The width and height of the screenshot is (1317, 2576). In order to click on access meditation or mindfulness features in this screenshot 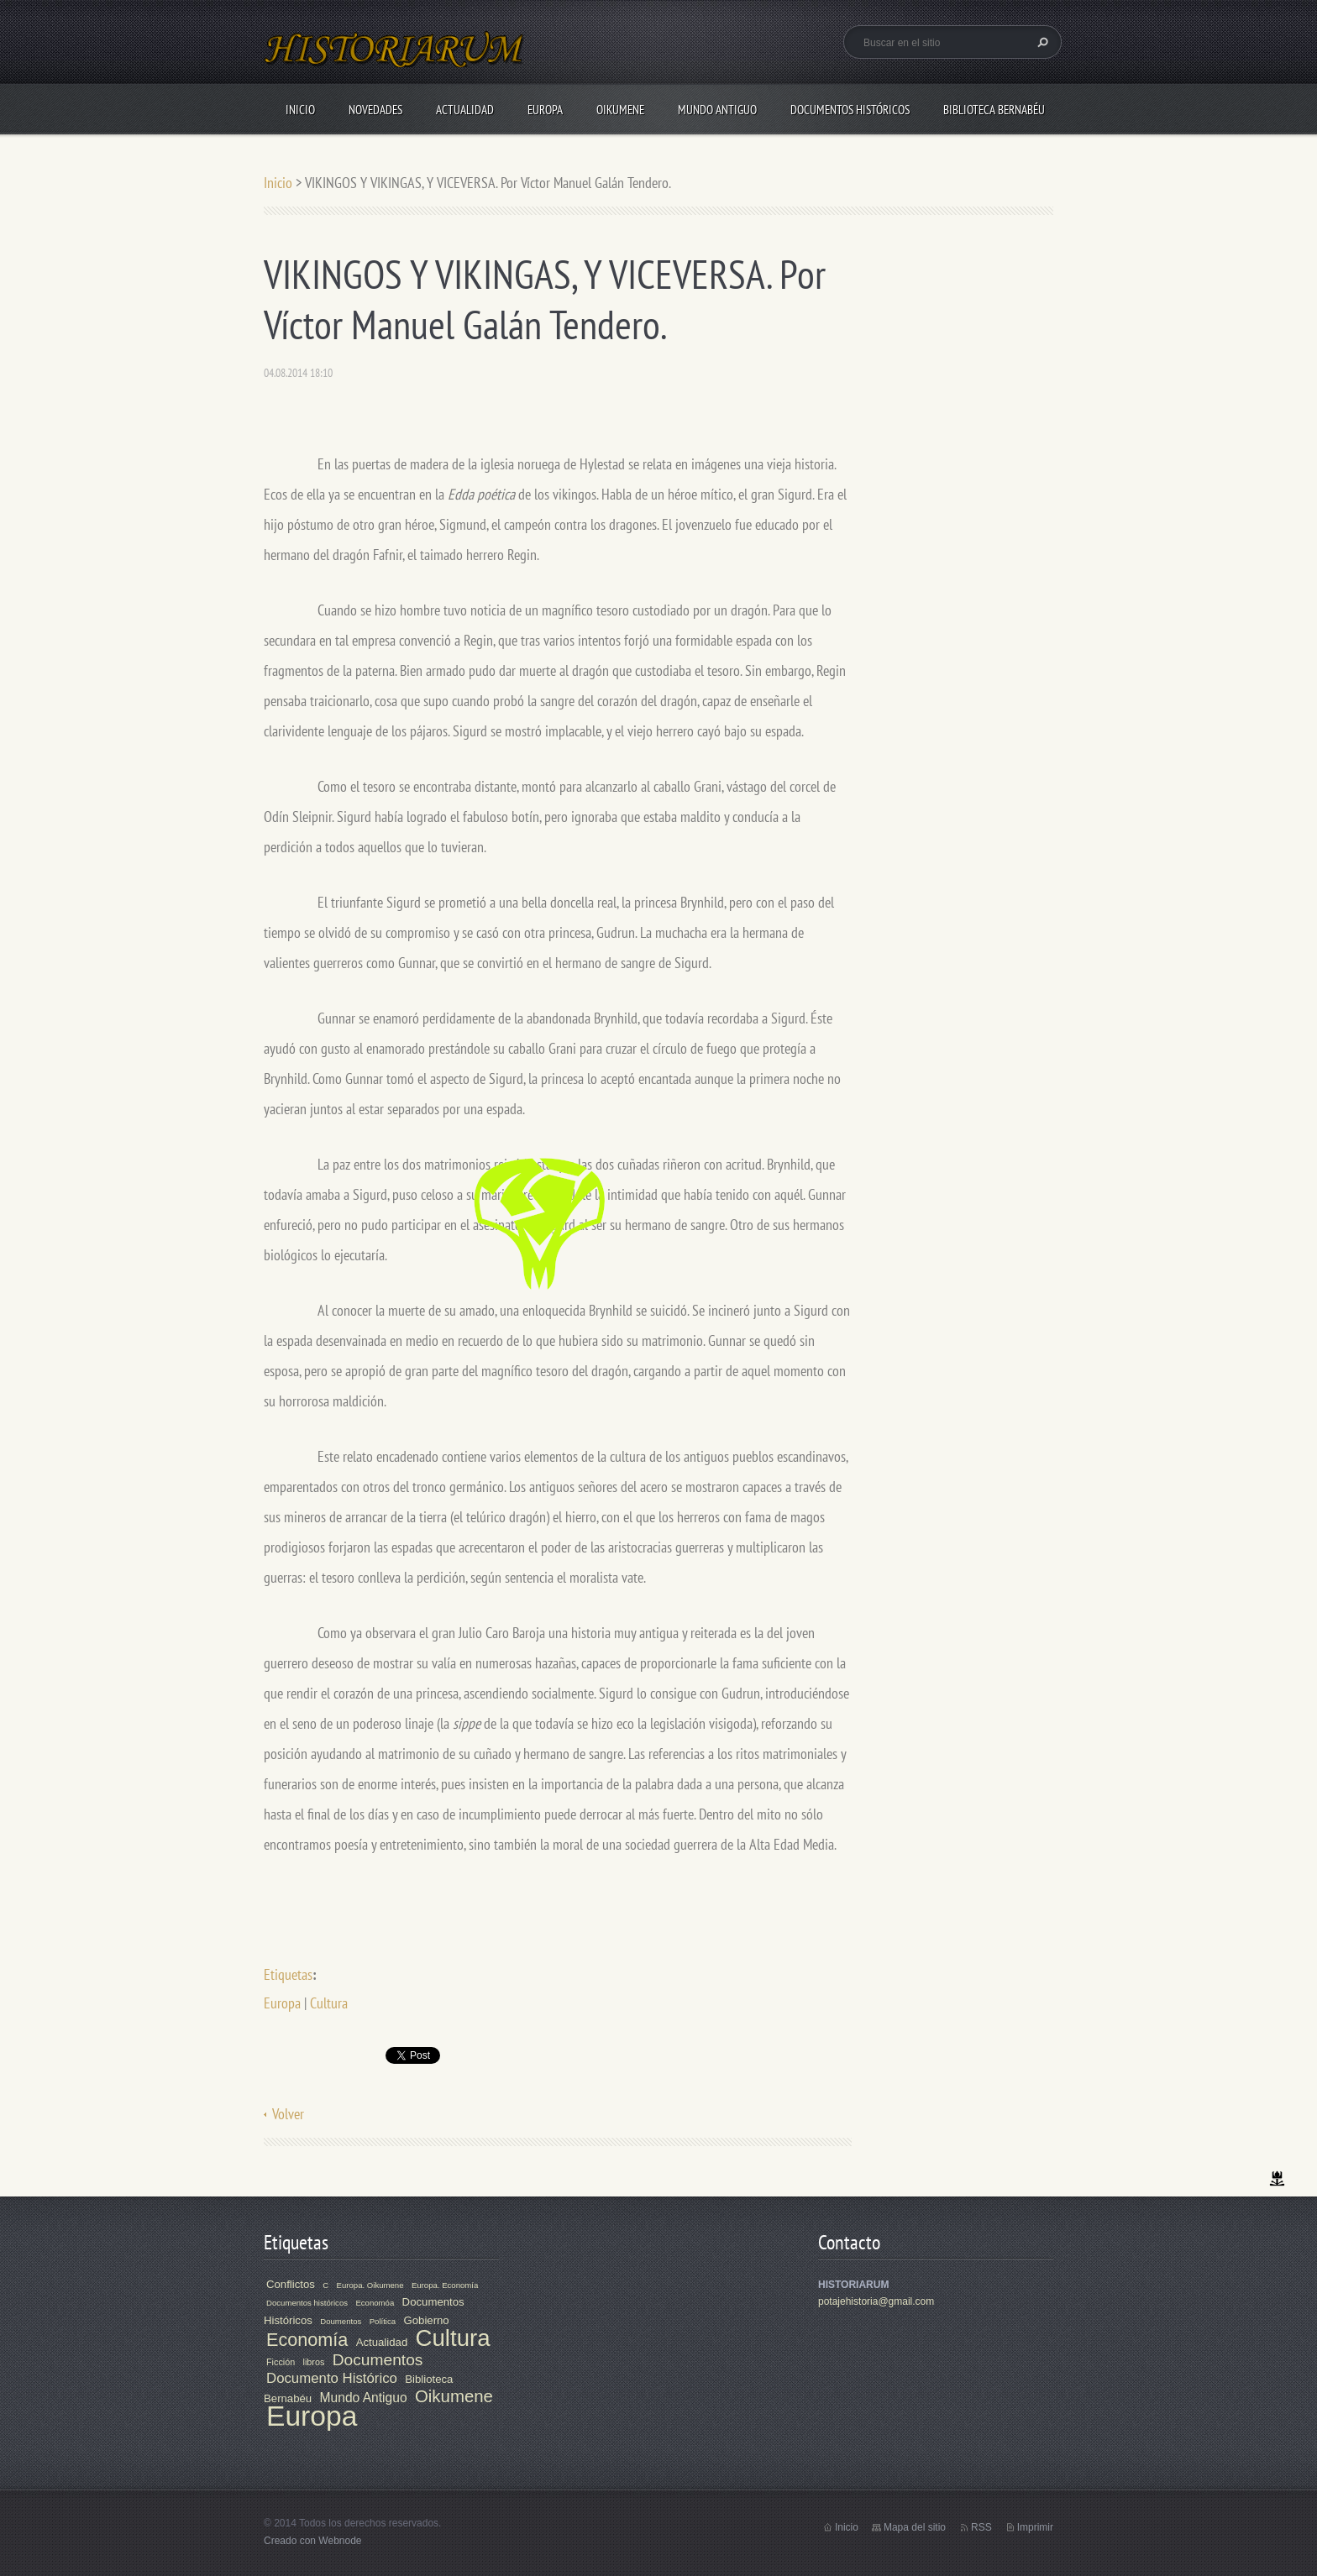, I will do `click(1277, 2178)`.